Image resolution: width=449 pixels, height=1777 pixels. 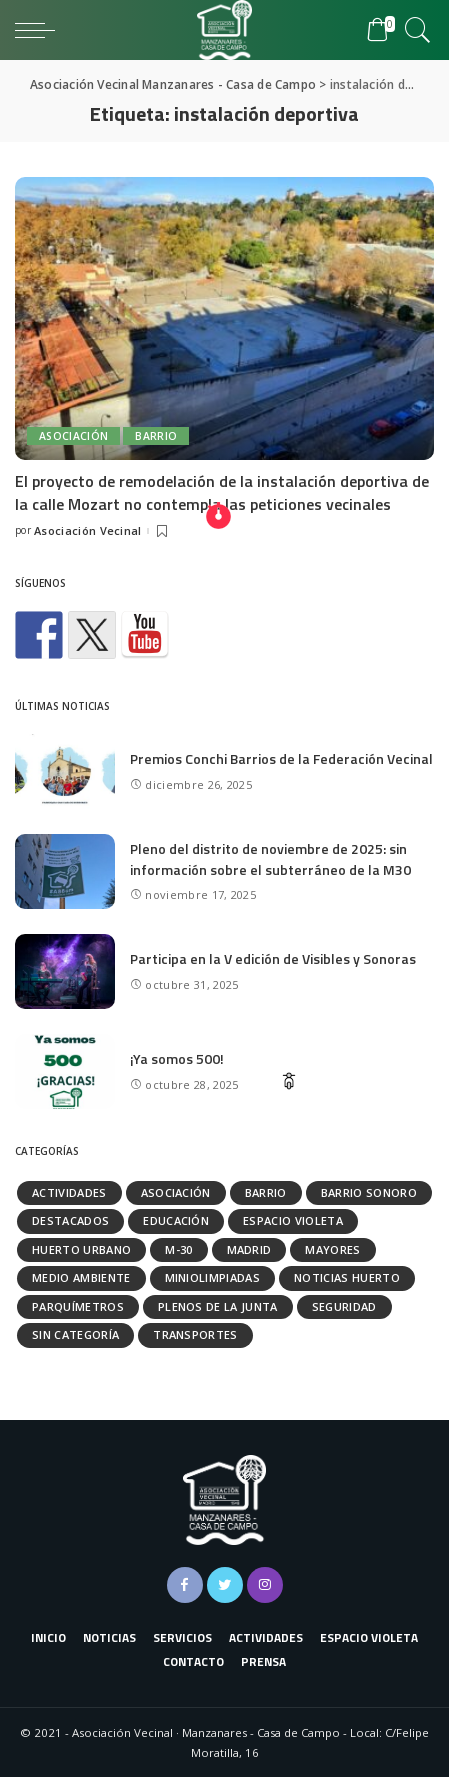 What do you see at coordinates (218, 515) in the screenshot?
I see `start or stop a timer` at bounding box center [218, 515].